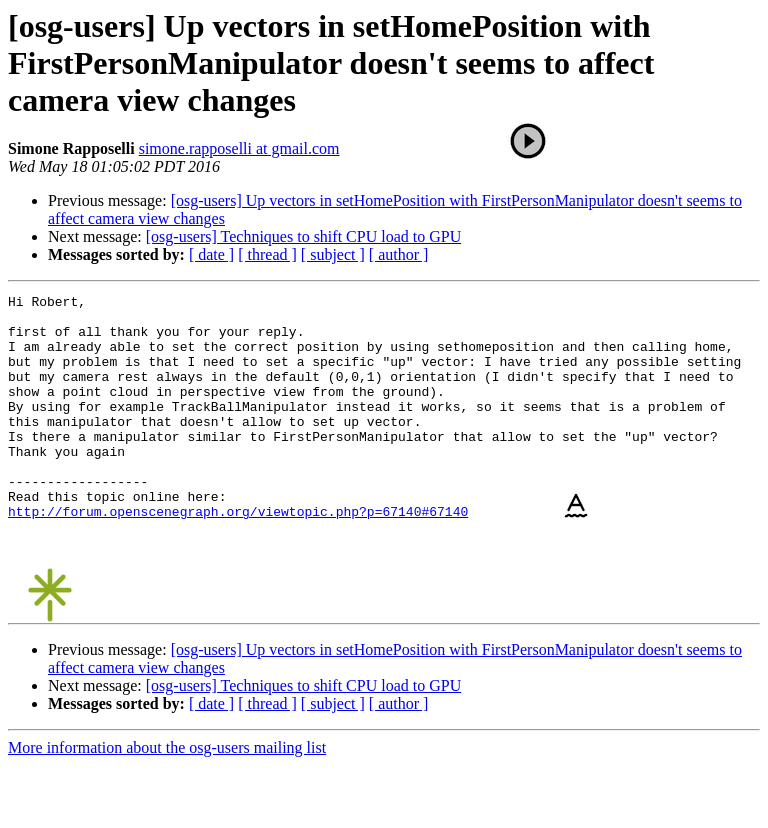 The width and height of the screenshot is (768, 828). I want to click on tap to play media, so click(528, 141).